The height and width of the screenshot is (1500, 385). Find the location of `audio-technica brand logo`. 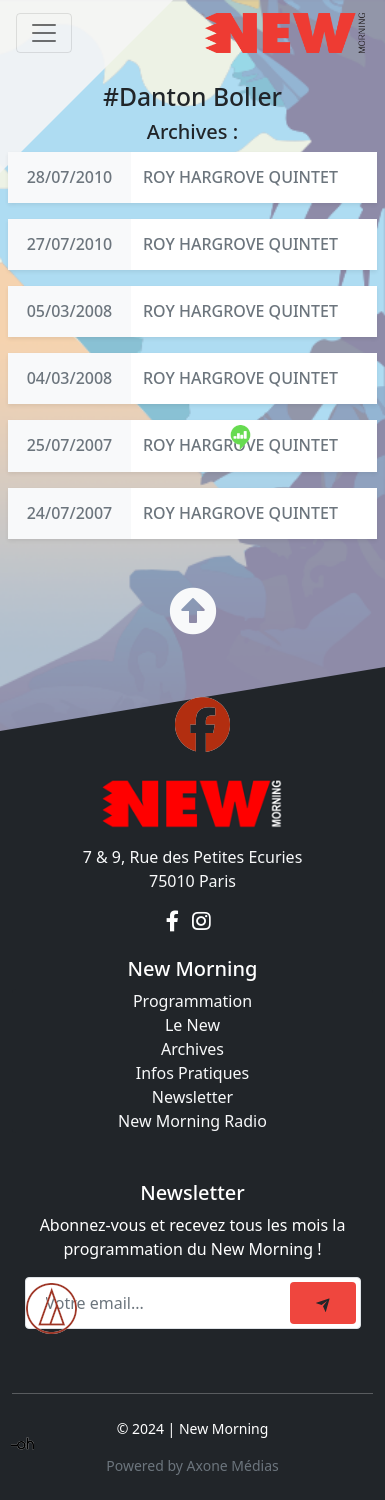

audio-technica brand logo is located at coordinates (51, 1308).